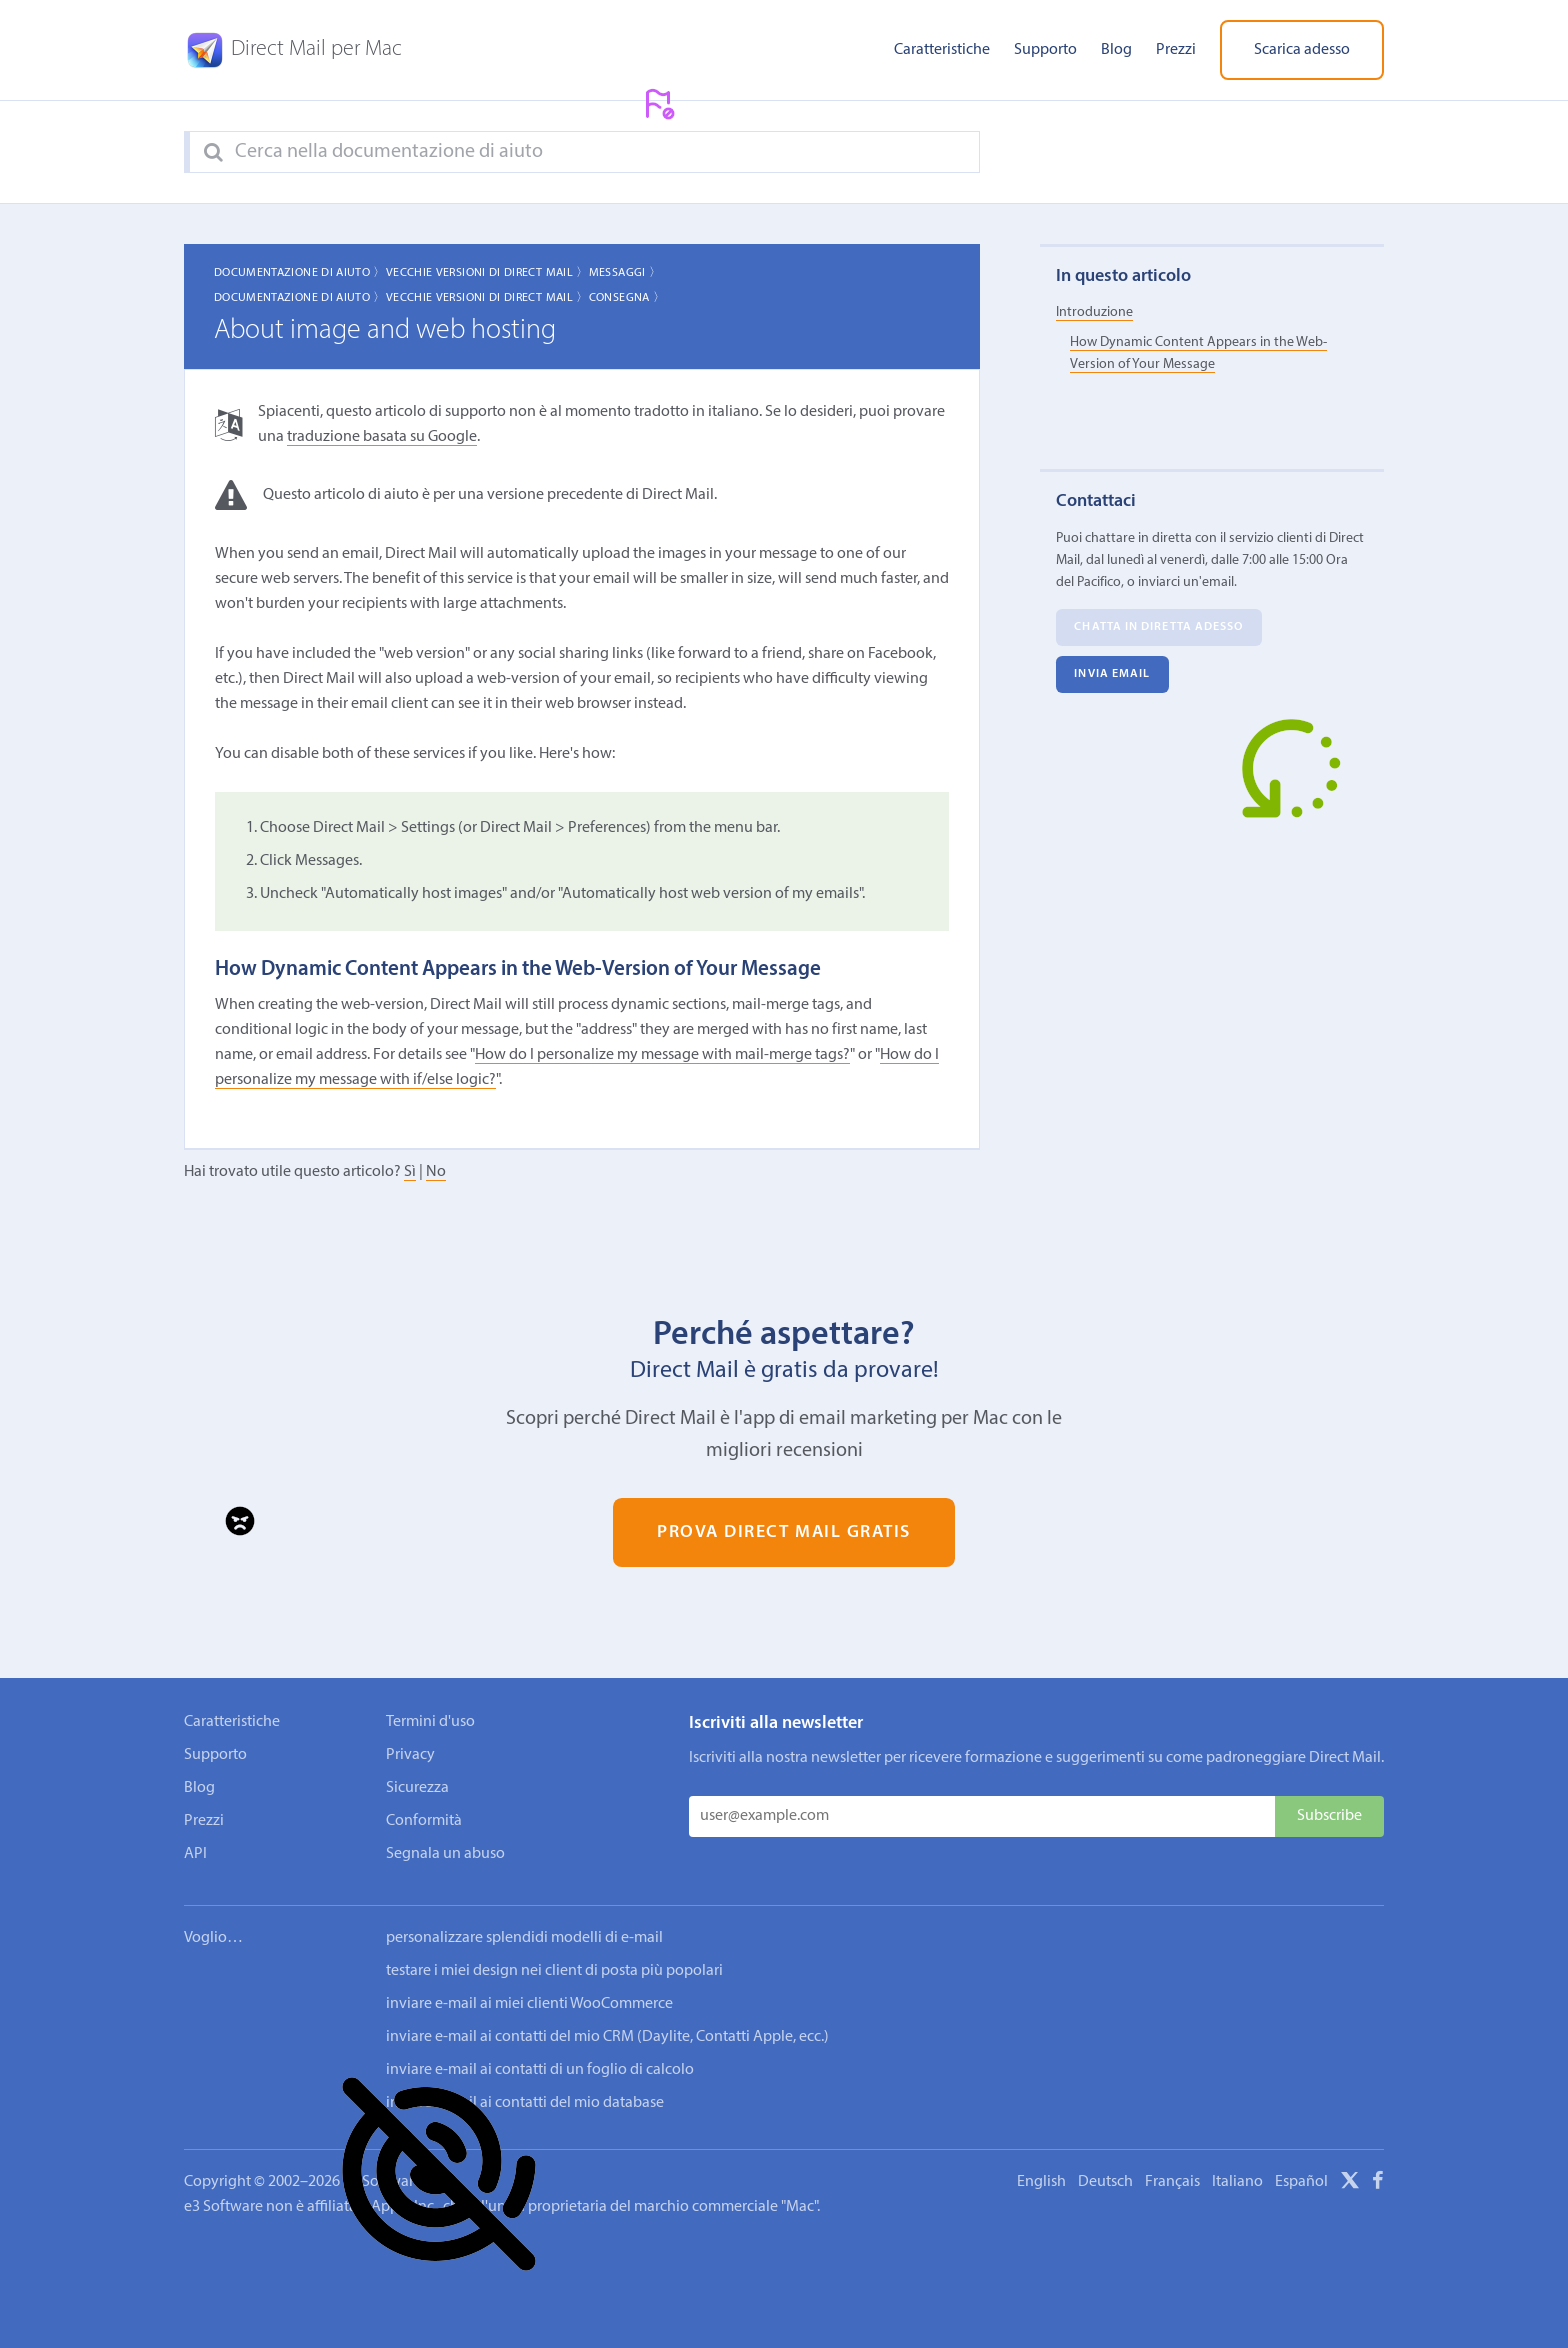  I want to click on disable spiral or swirl effect, so click(439, 2174).